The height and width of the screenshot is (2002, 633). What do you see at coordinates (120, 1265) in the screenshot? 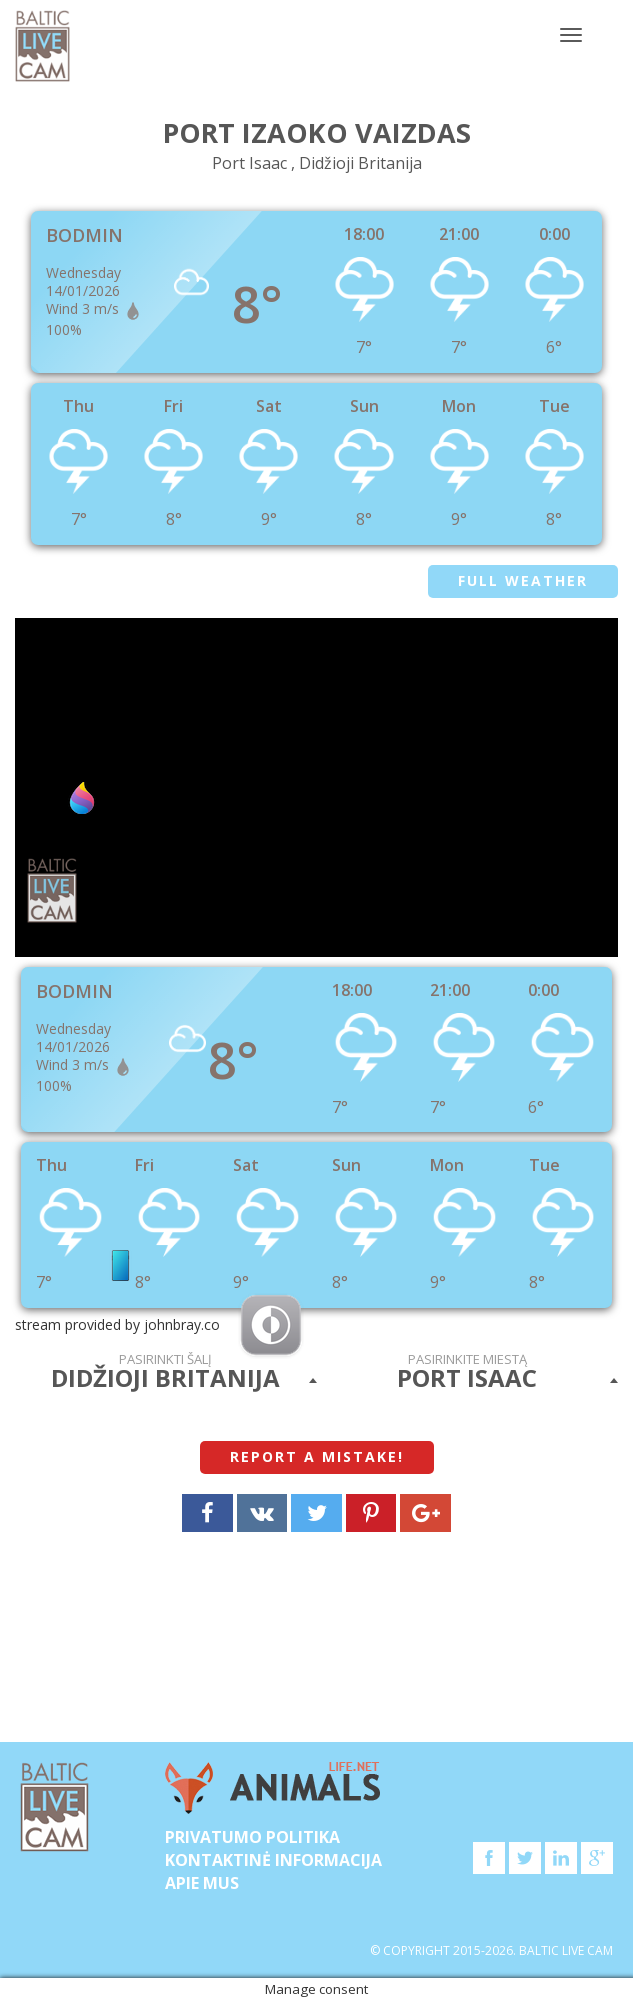
I see `indicates a connected mobile device` at bounding box center [120, 1265].